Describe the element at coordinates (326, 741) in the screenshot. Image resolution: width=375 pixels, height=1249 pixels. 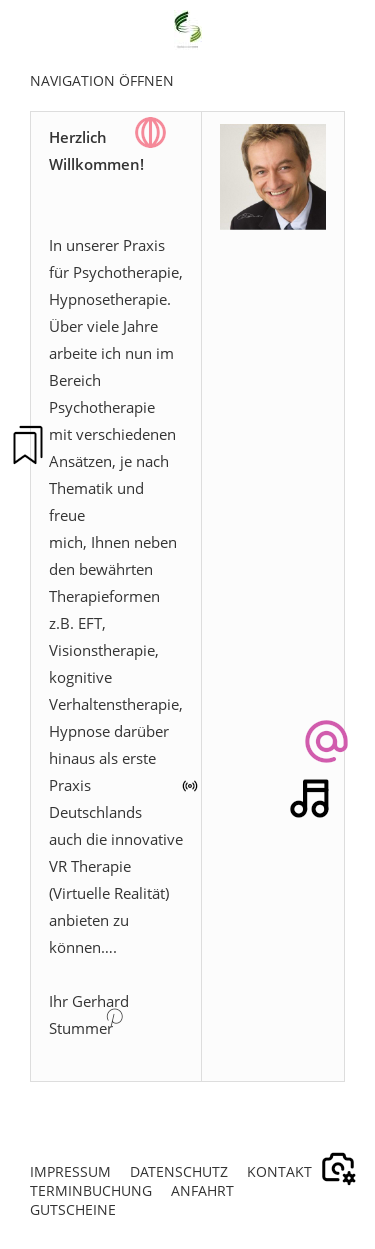
I see `mention a user in a post or comment` at that location.